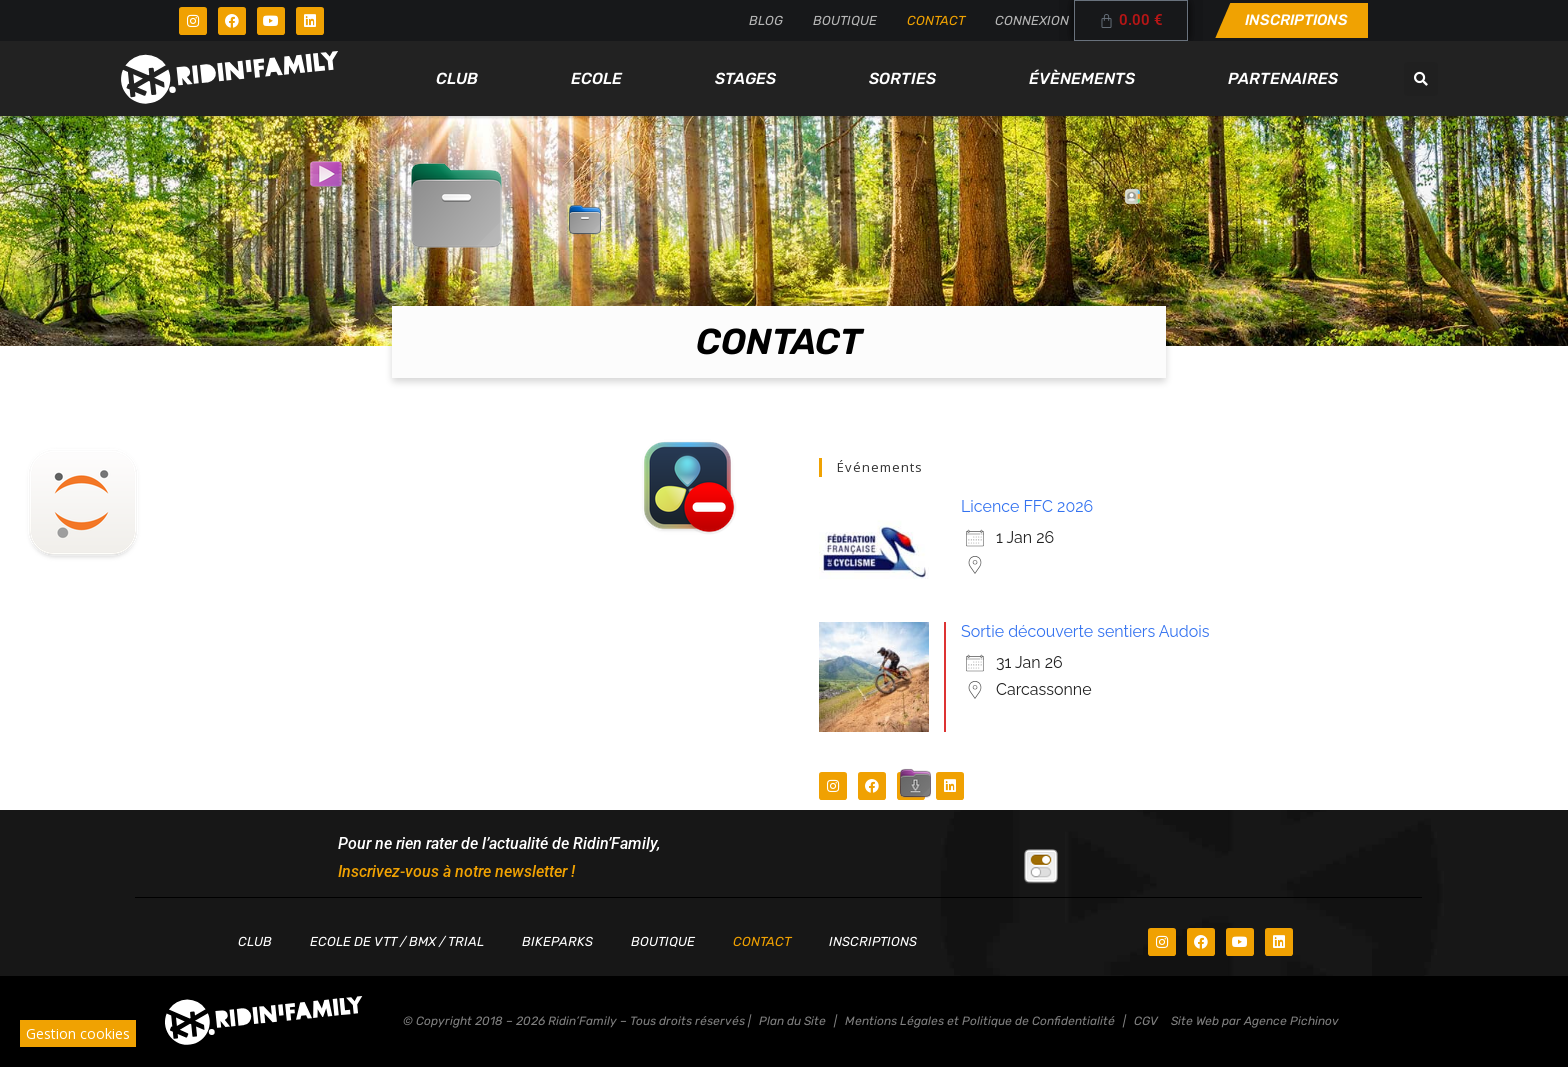 The width and height of the screenshot is (1568, 1067). I want to click on uninstall DaVinci Resolve application, so click(687, 485).